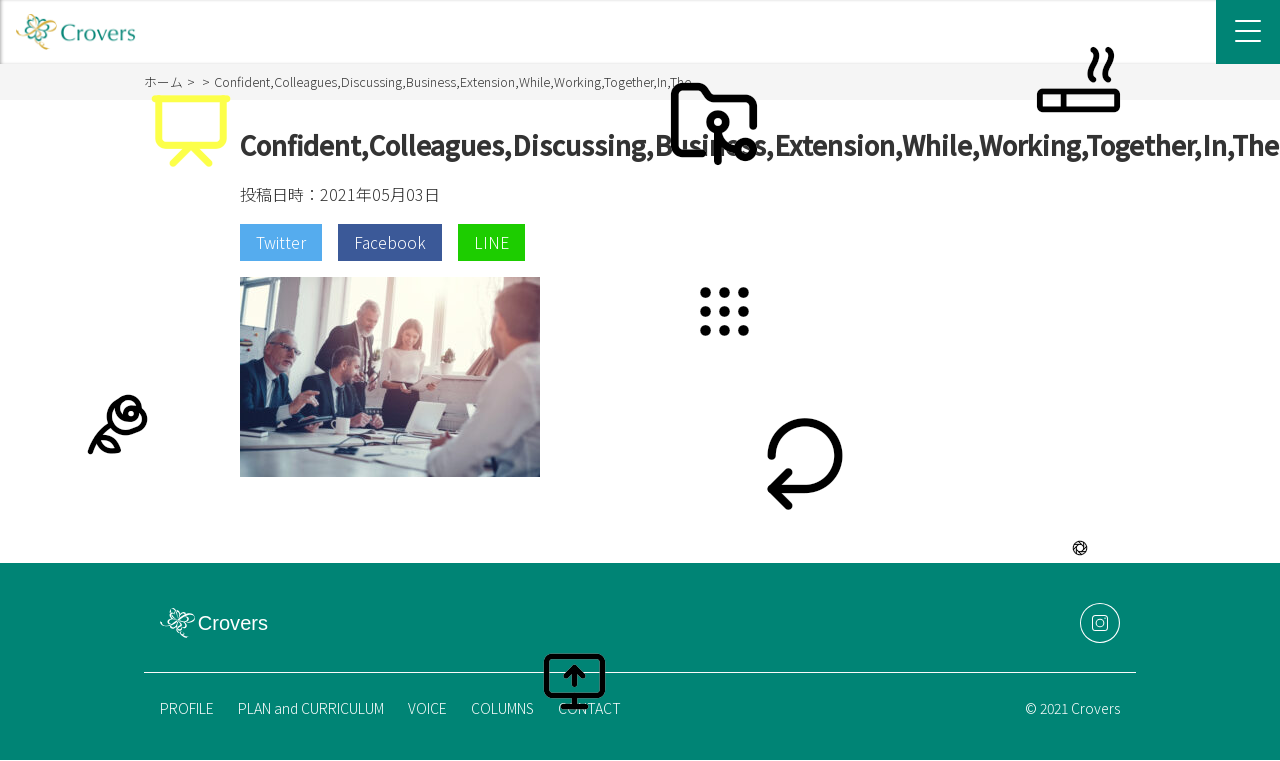 The width and height of the screenshot is (1280, 761). I want to click on open git repository folder, so click(714, 122).